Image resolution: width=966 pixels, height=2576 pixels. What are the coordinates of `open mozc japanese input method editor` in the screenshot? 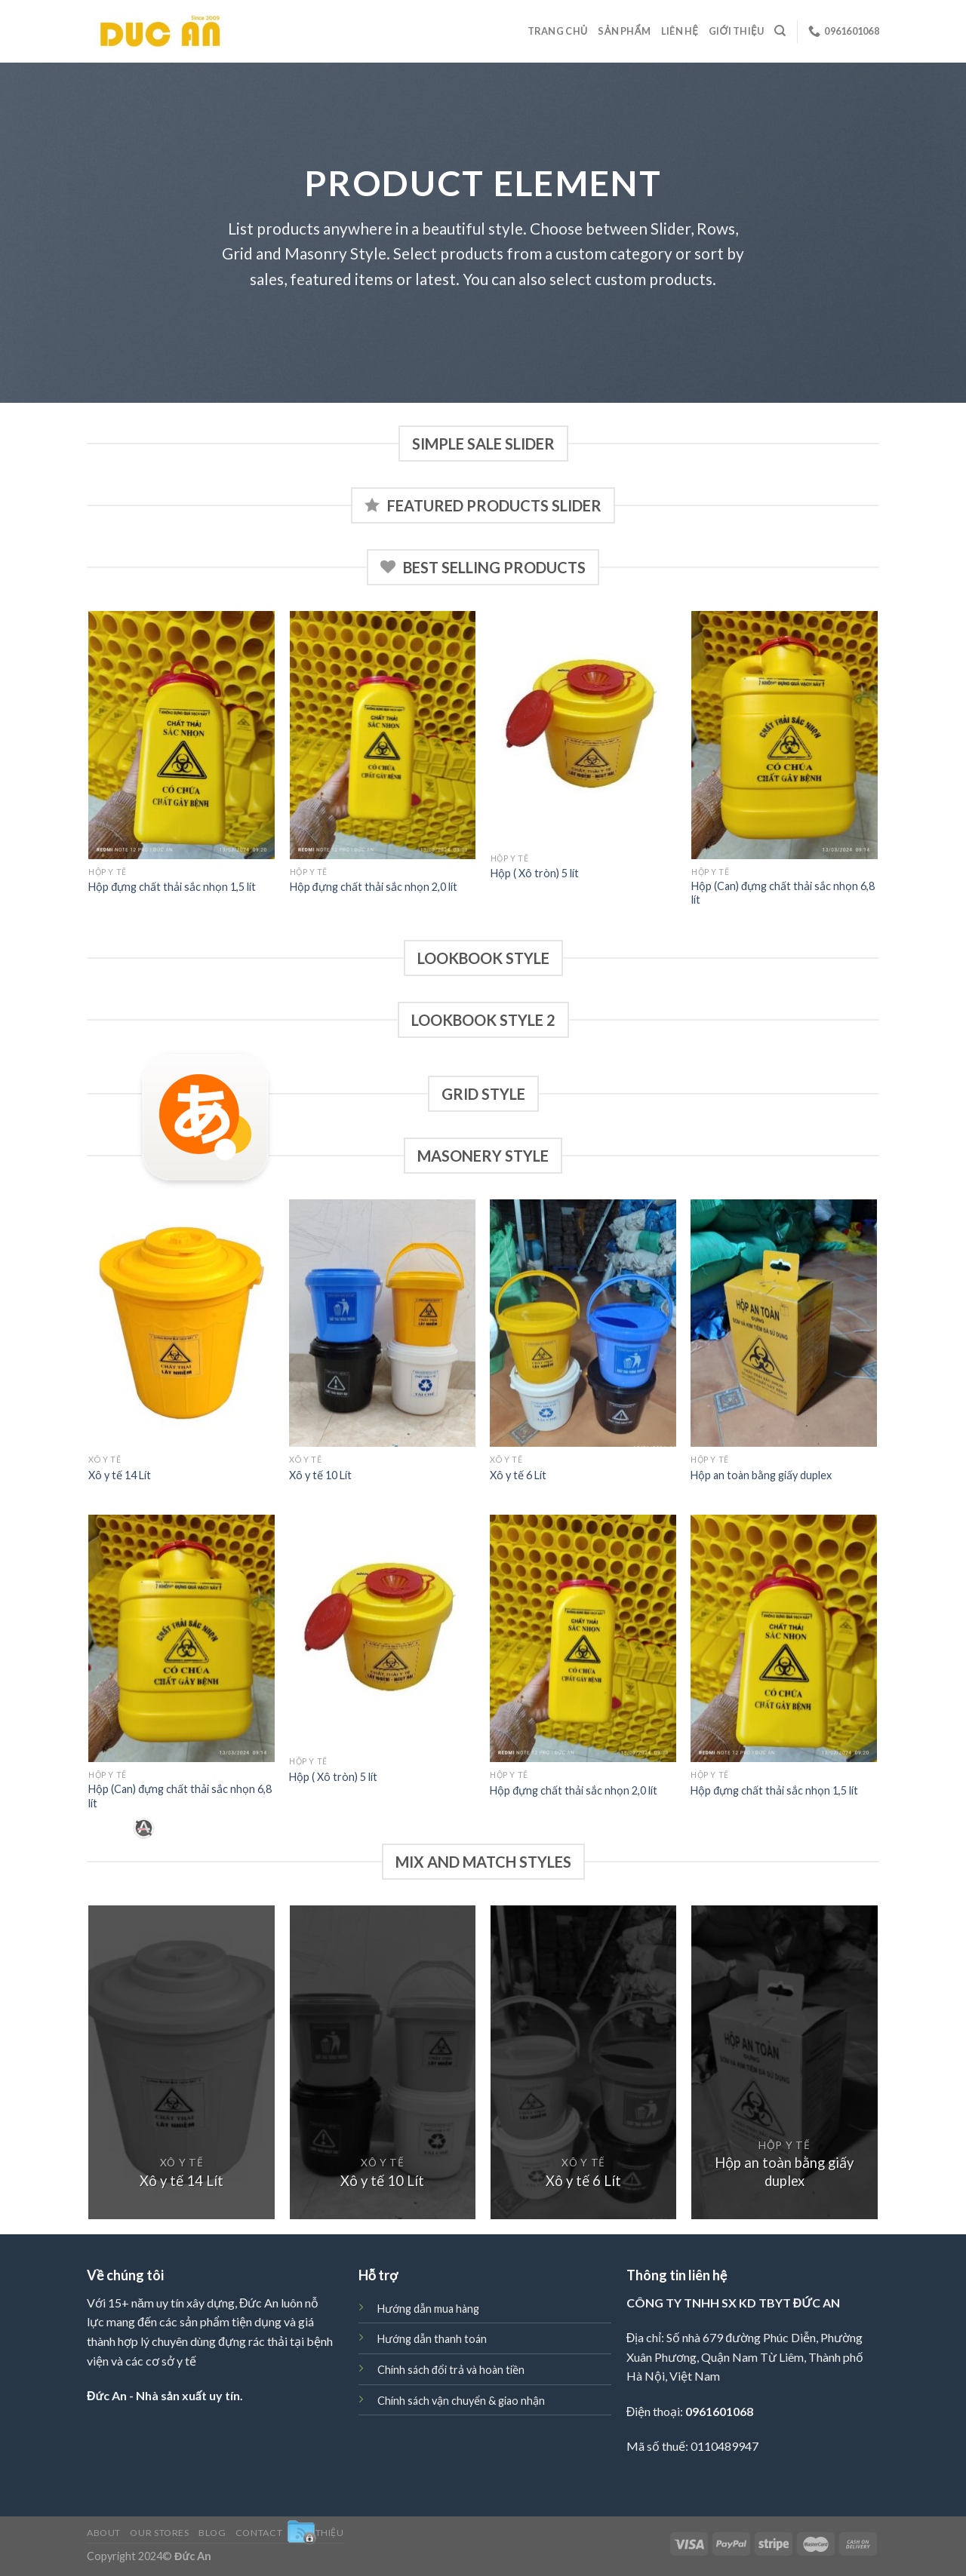 It's located at (205, 1117).